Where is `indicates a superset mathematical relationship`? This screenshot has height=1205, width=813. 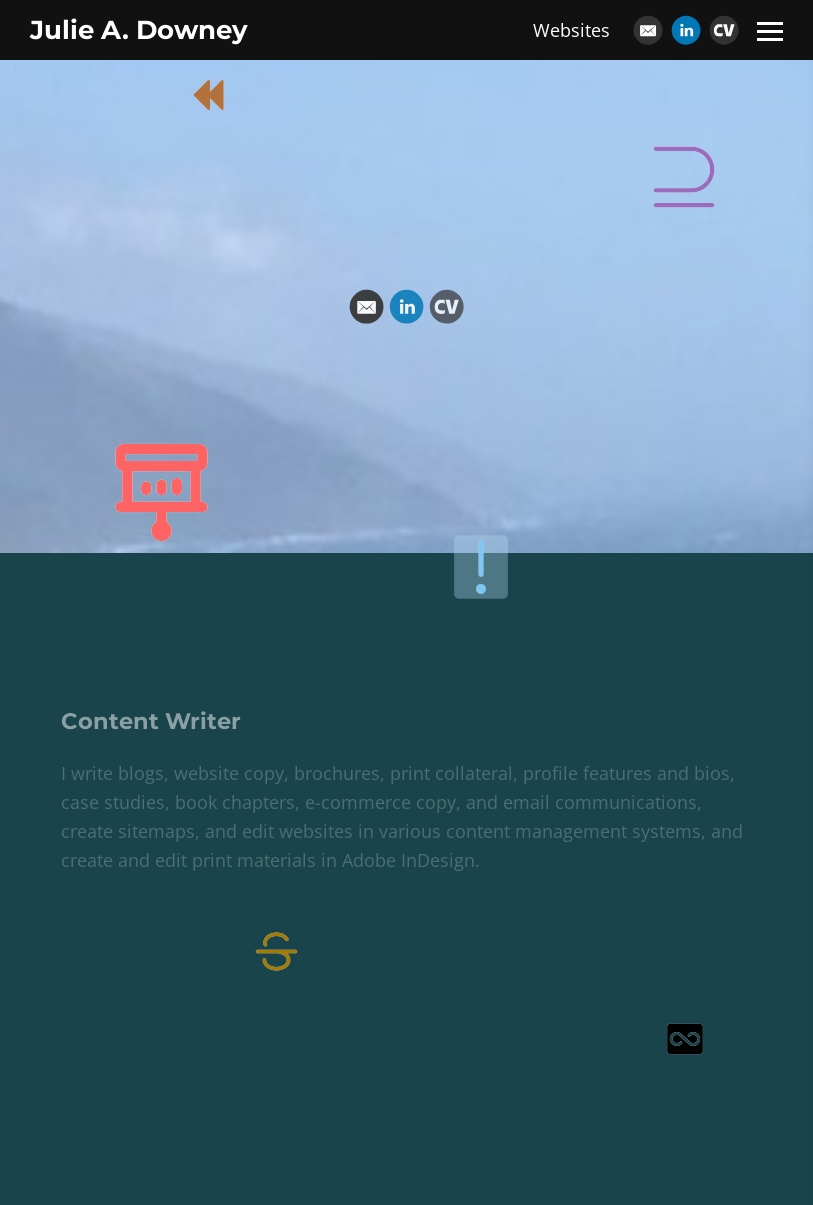
indicates a superset mathematical relationship is located at coordinates (682, 178).